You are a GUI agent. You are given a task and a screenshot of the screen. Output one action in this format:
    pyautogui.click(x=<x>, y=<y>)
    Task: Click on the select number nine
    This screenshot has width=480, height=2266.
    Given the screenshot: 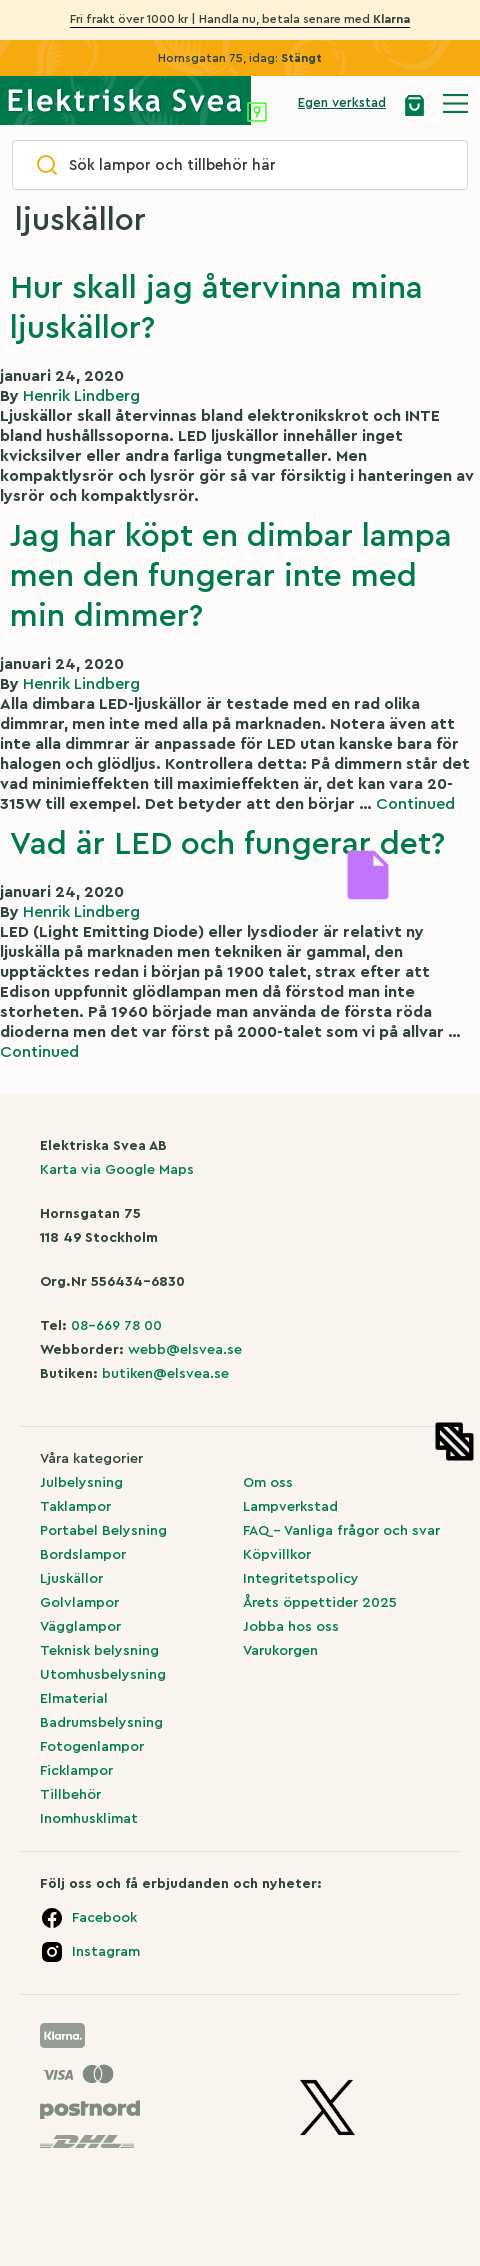 What is the action you would take?
    pyautogui.click(x=257, y=112)
    